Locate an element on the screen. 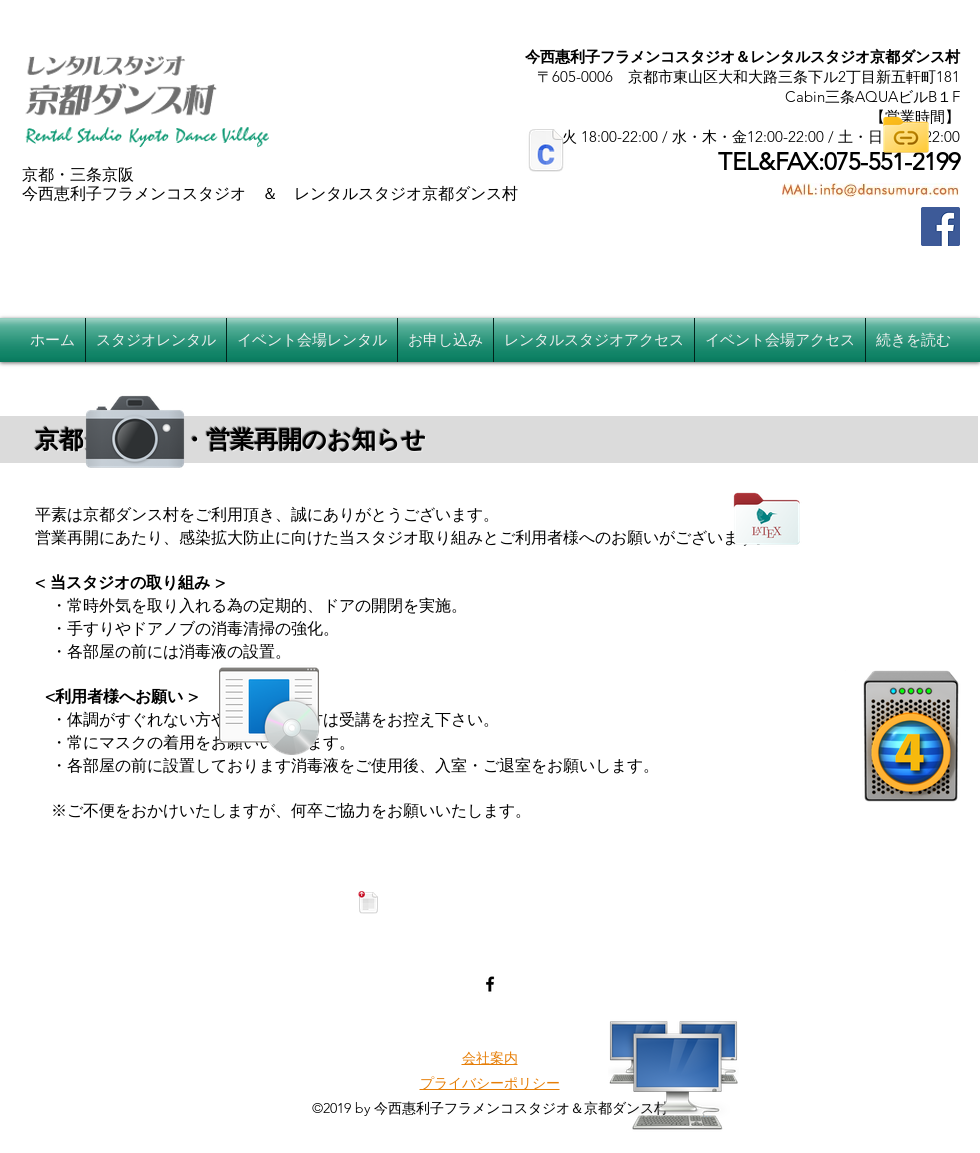  open camera app is located at coordinates (135, 431).